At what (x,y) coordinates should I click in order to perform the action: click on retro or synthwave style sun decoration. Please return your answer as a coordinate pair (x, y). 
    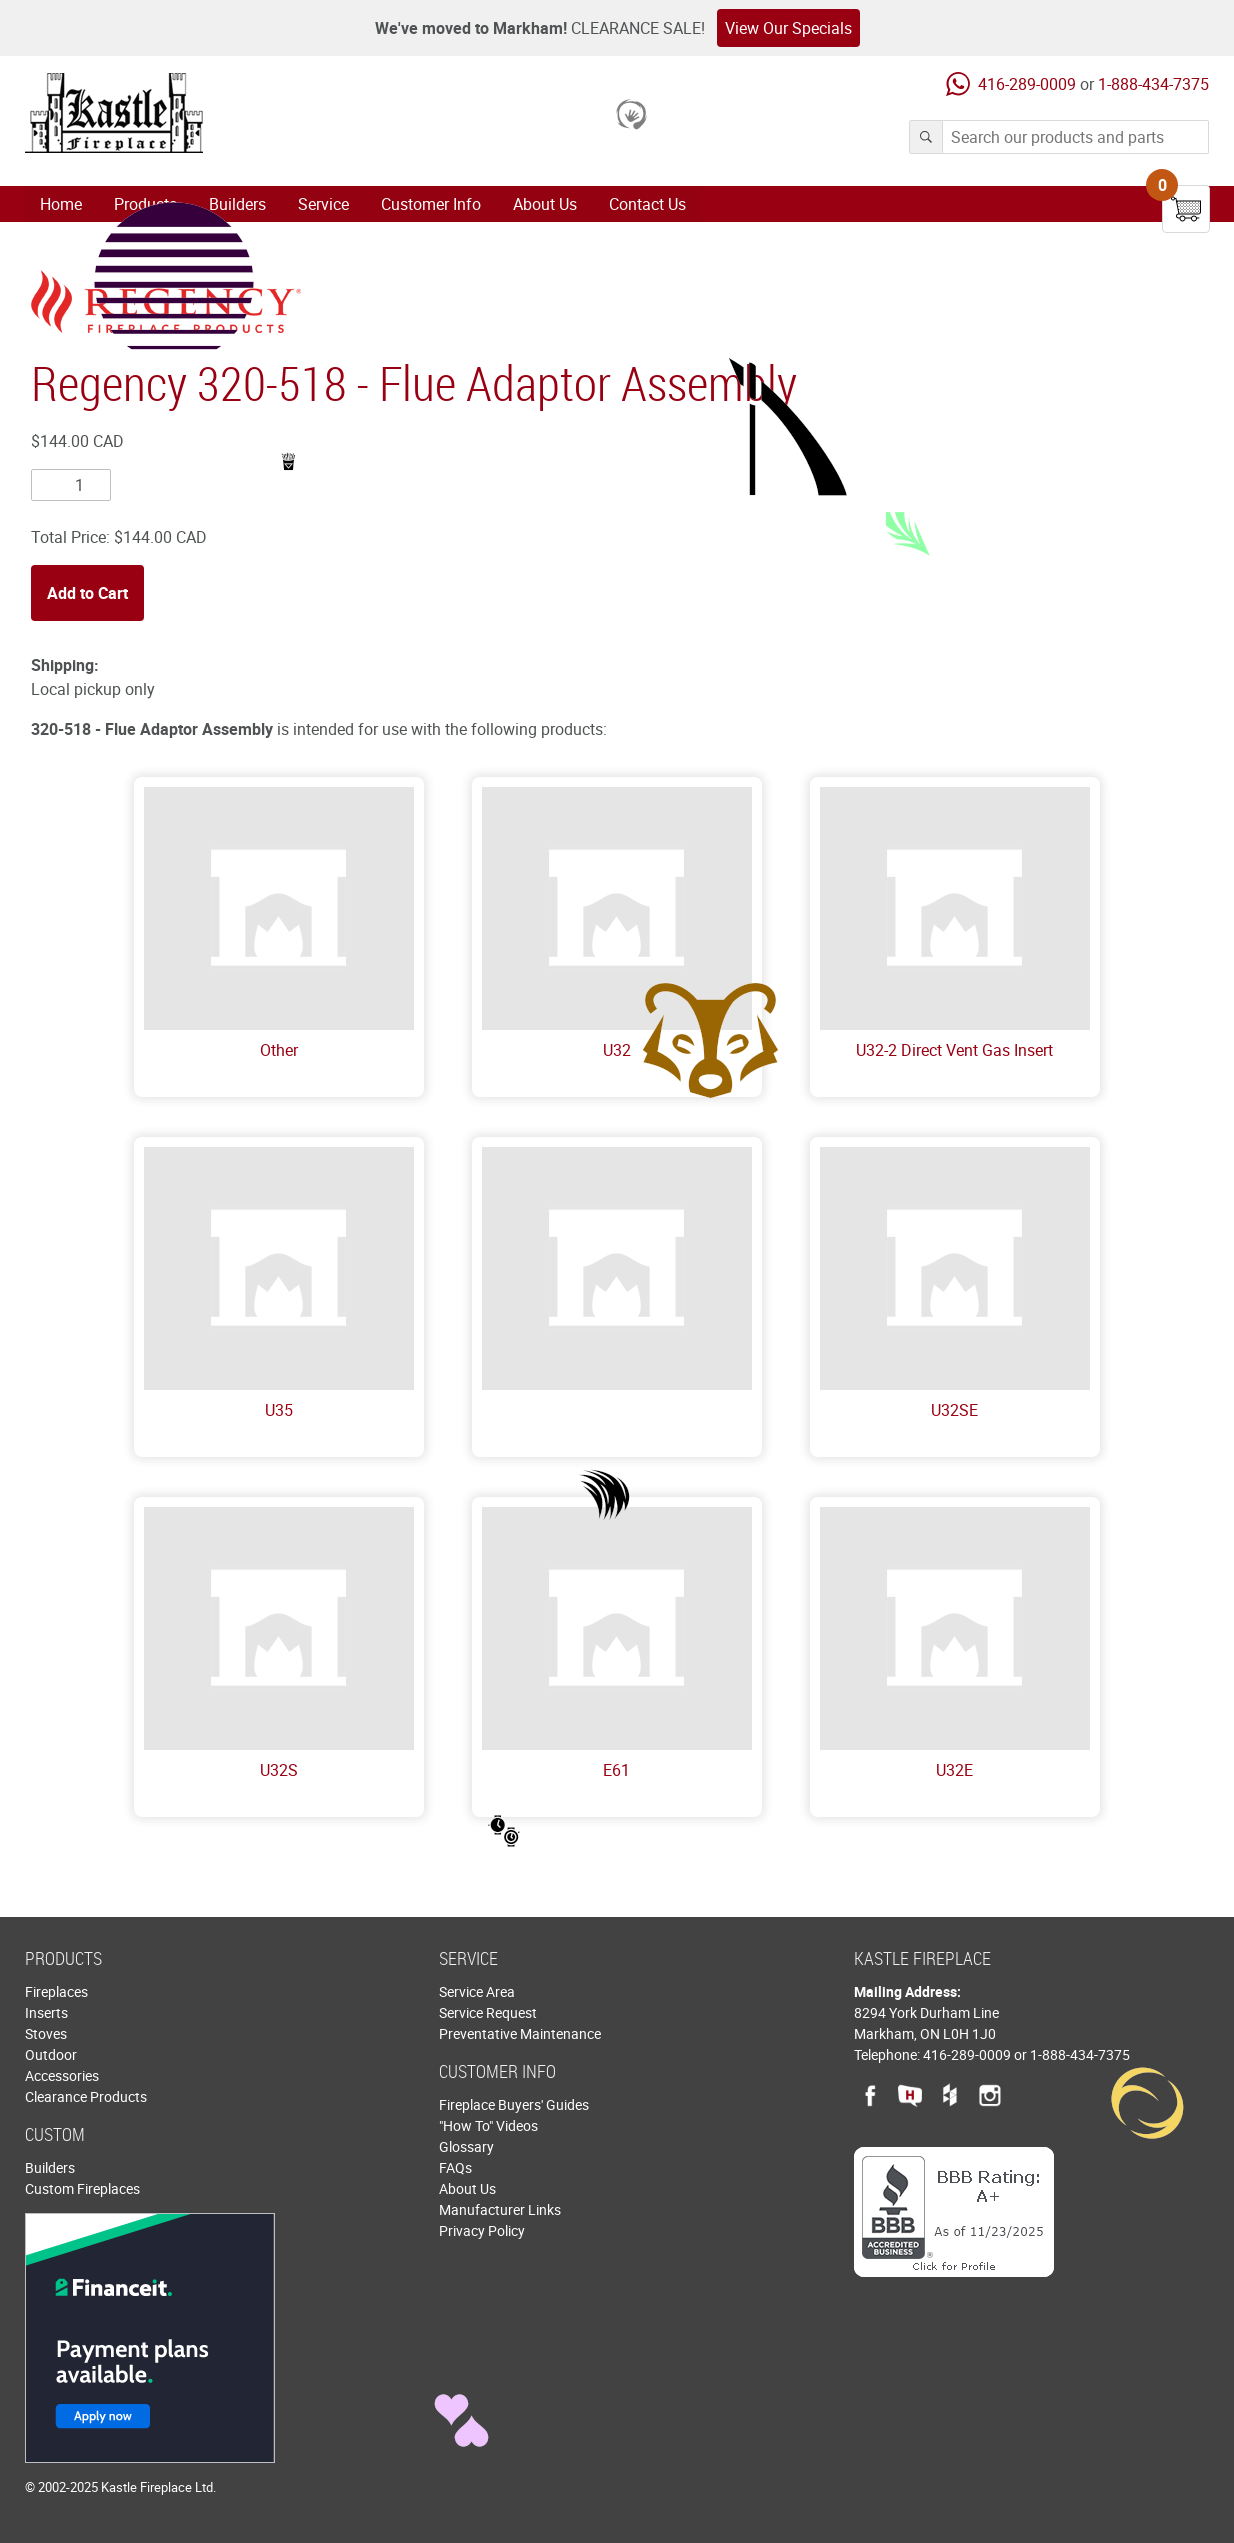
    Looking at the image, I should click on (174, 282).